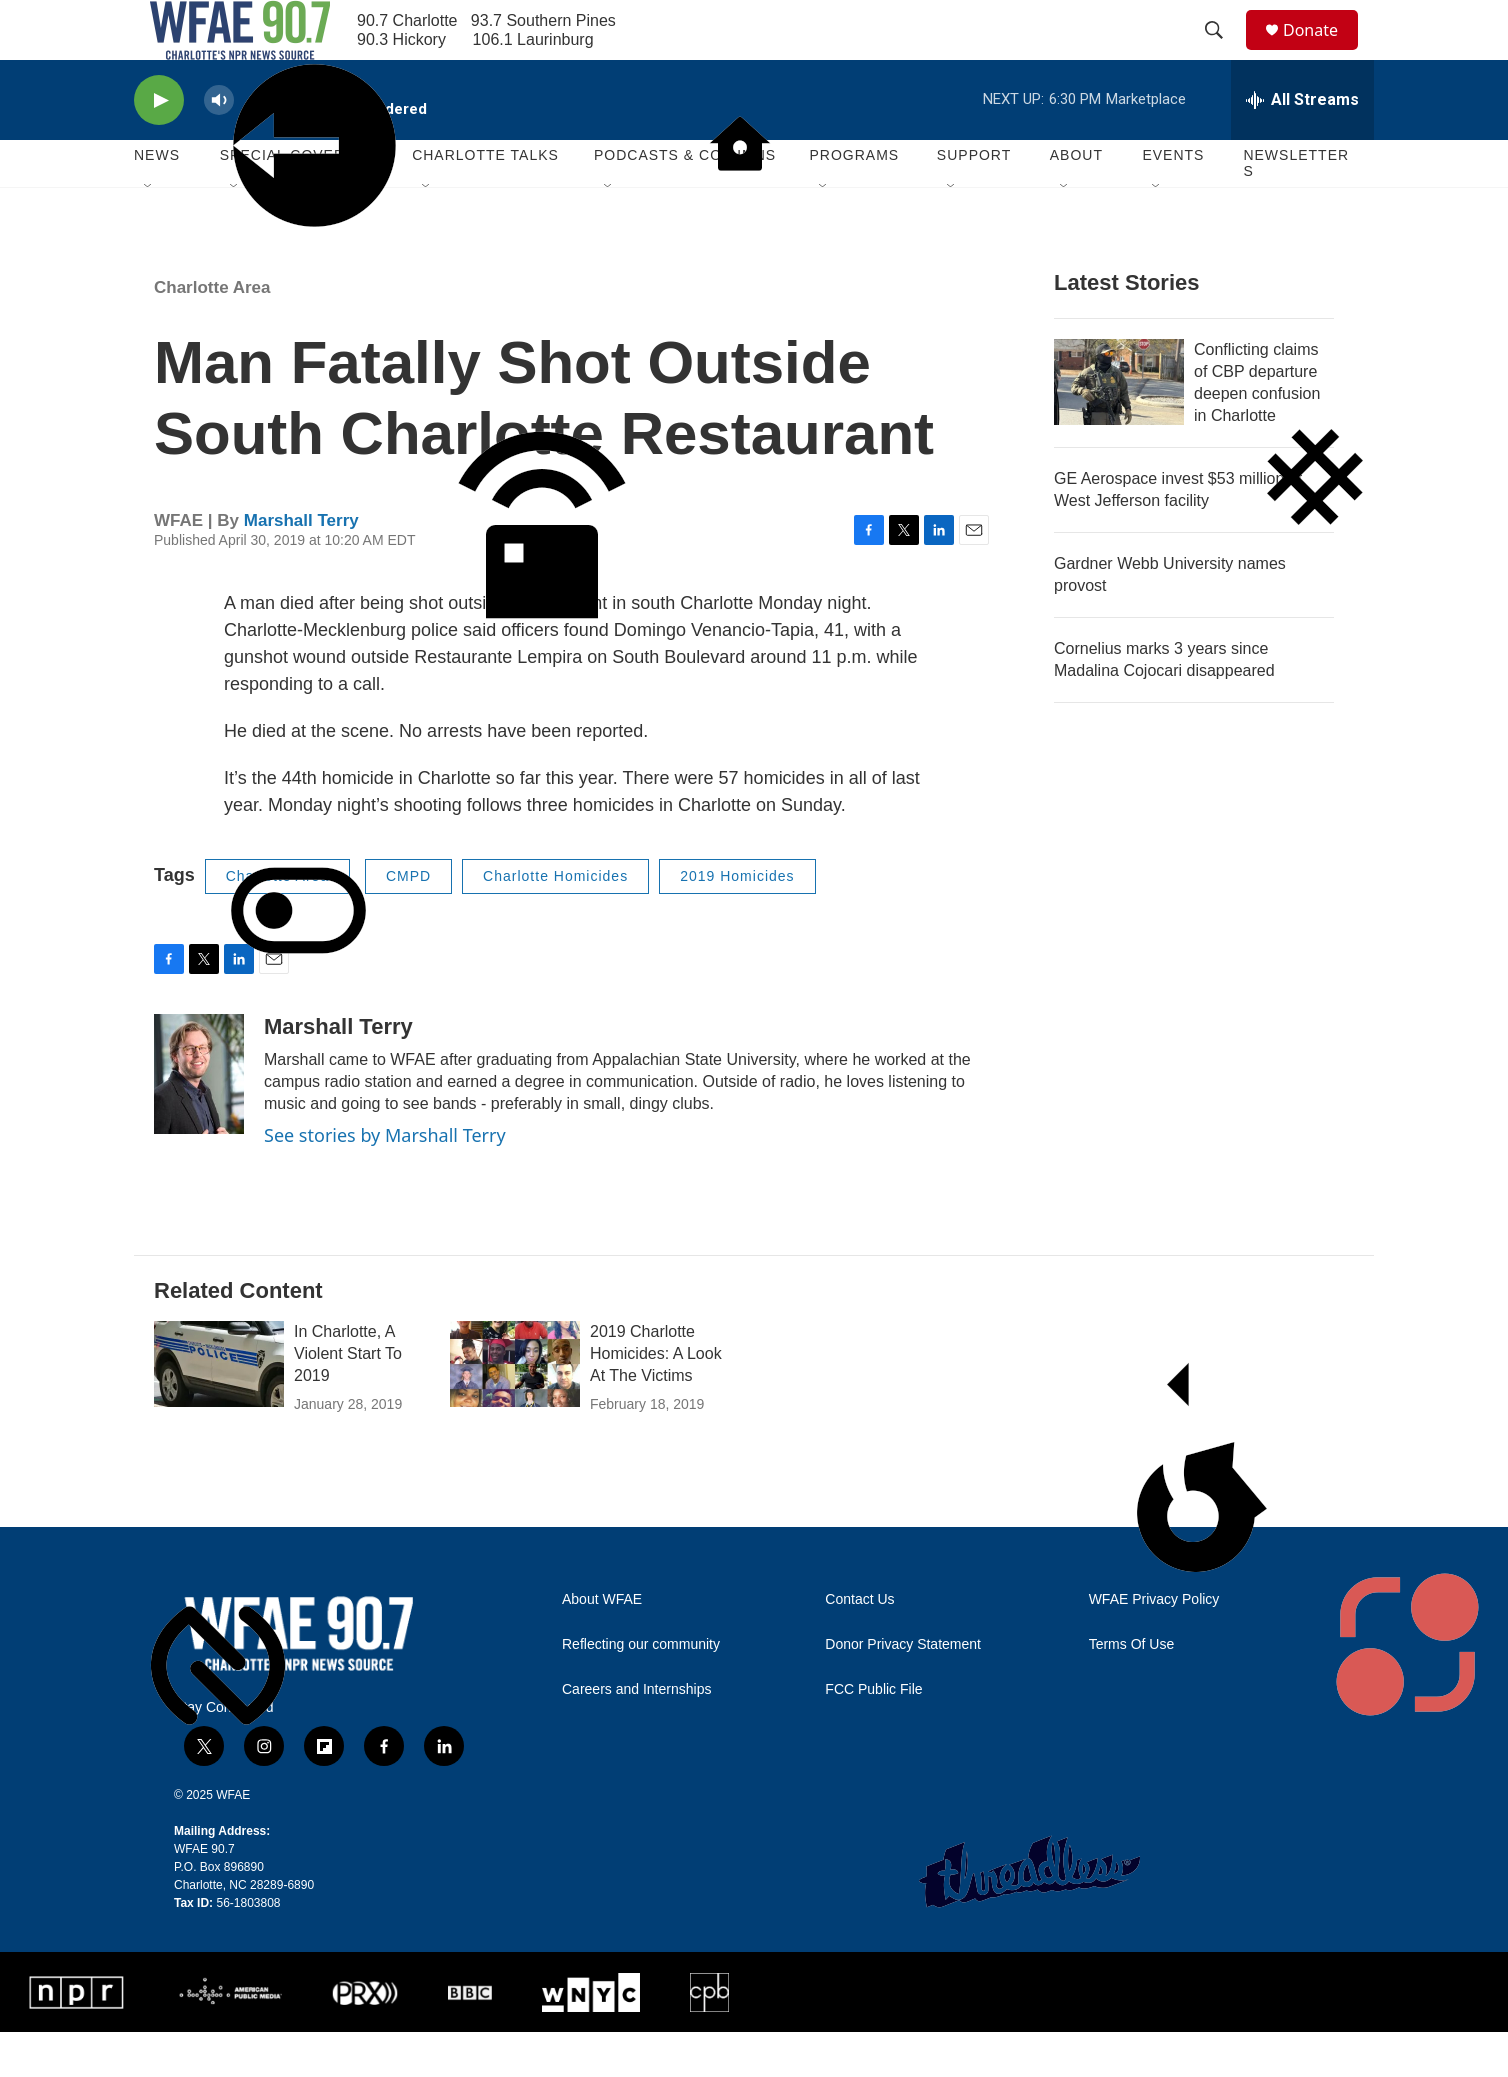 The height and width of the screenshot is (2077, 1508). What do you see at coordinates (1315, 477) in the screenshot?
I see `open SimpleX messaging app` at bounding box center [1315, 477].